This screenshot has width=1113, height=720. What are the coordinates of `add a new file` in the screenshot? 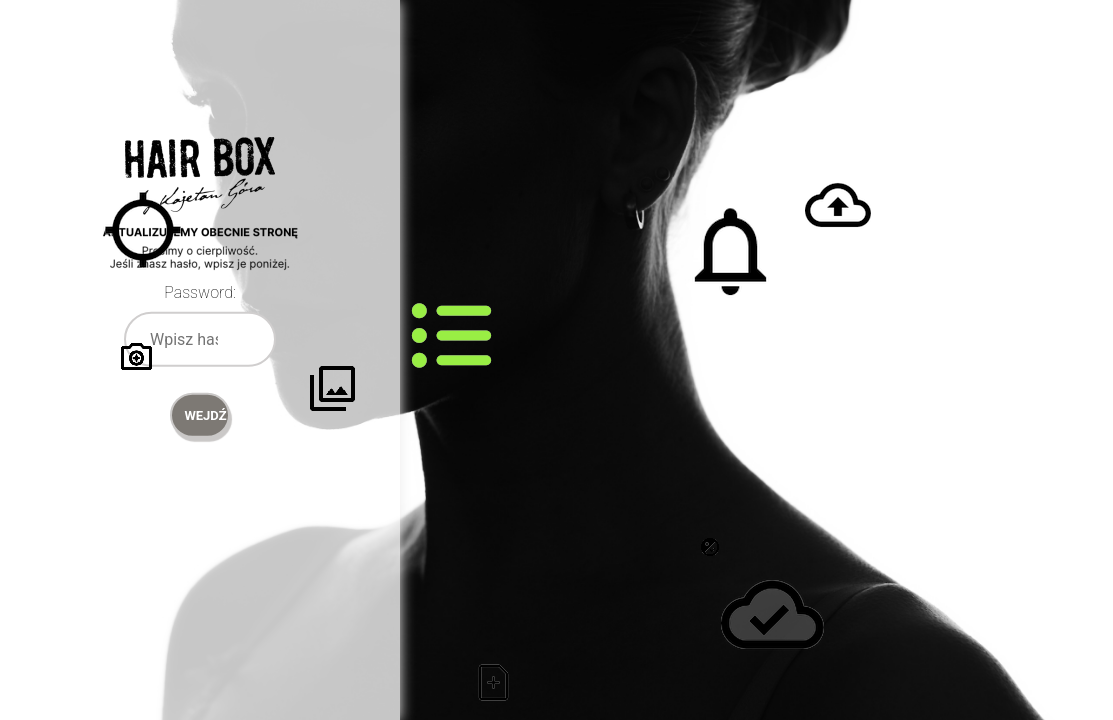 It's located at (493, 682).